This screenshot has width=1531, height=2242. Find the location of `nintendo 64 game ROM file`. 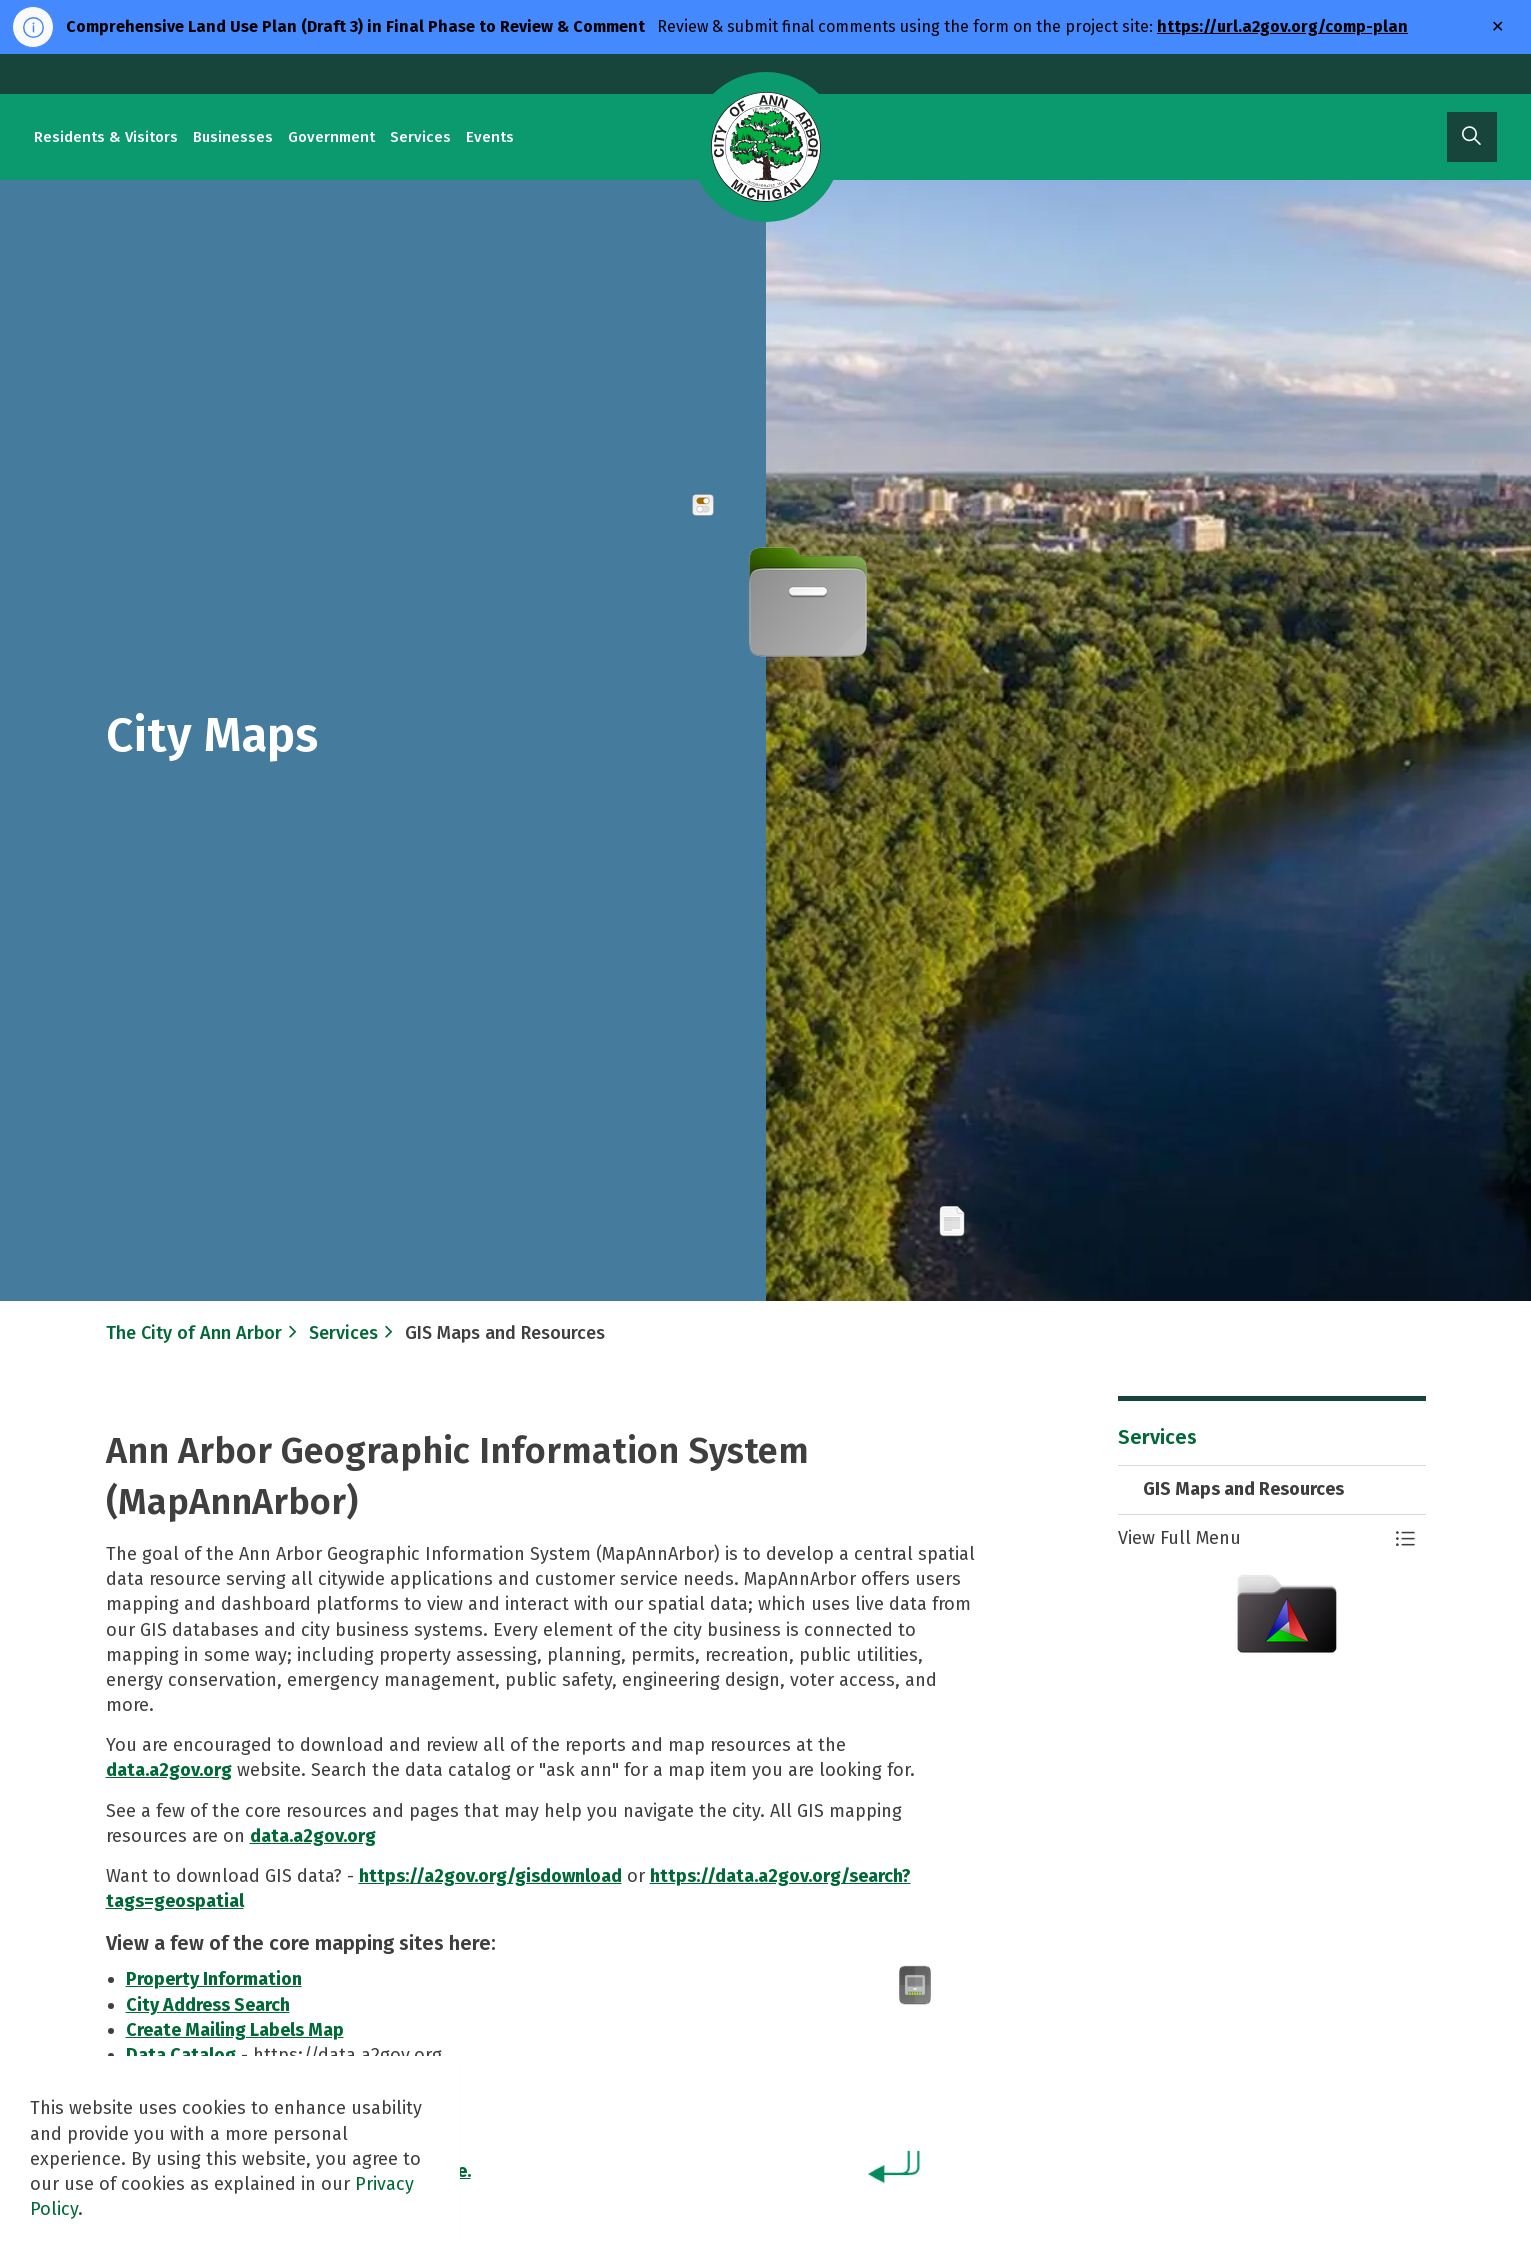

nintendo 64 game ROM file is located at coordinates (915, 1985).